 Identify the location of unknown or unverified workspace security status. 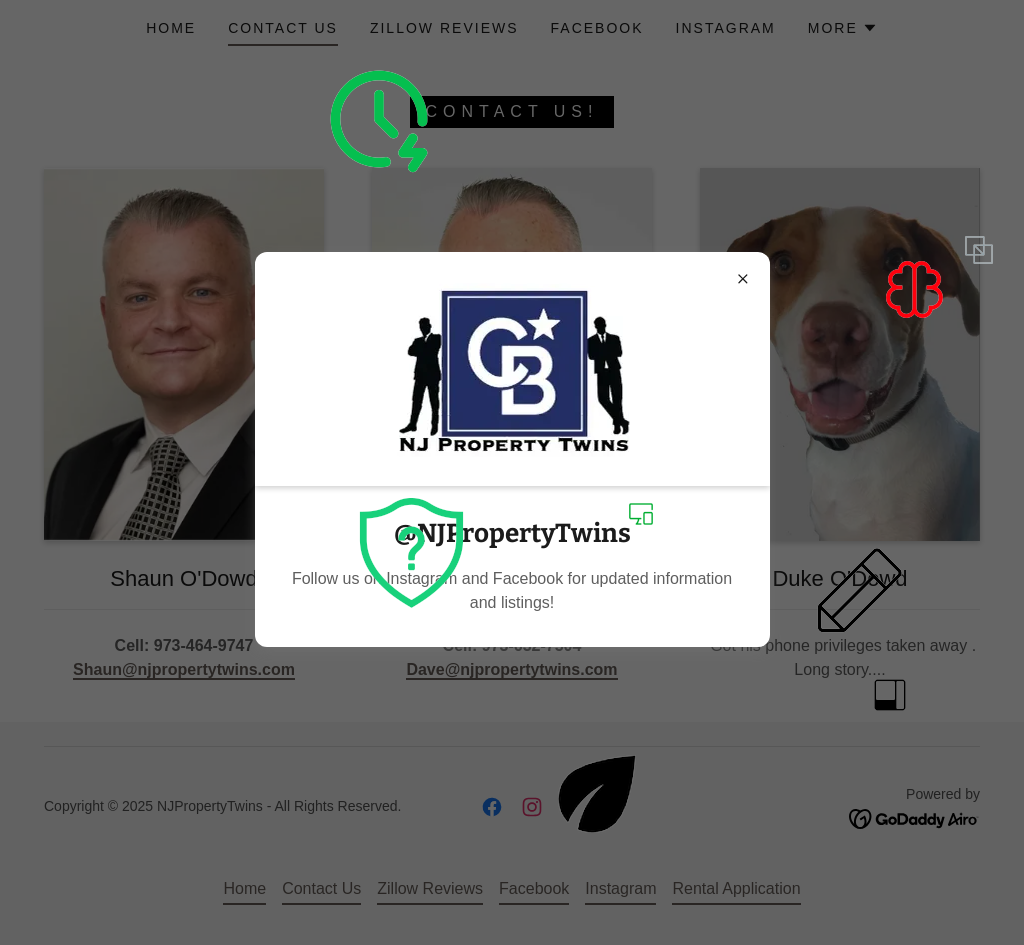
(411, 553).